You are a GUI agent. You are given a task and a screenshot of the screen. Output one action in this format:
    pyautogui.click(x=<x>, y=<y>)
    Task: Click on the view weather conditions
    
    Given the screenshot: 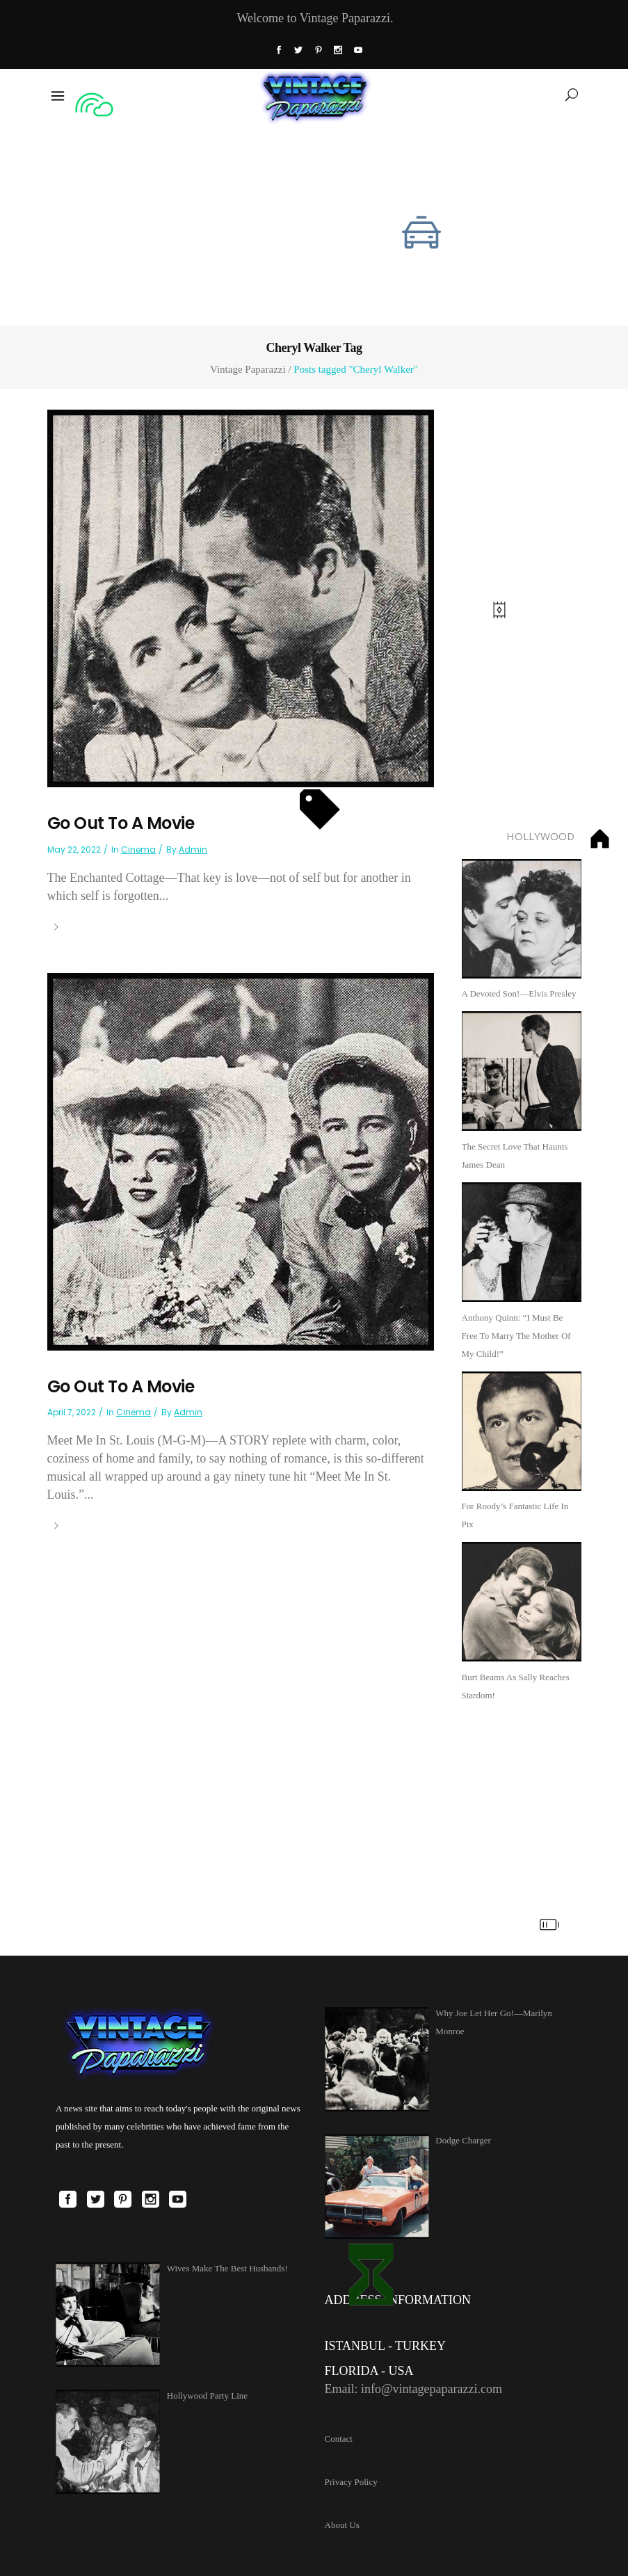 What is the action you would take?
    pyautogui.click(x=94, y=104)
    